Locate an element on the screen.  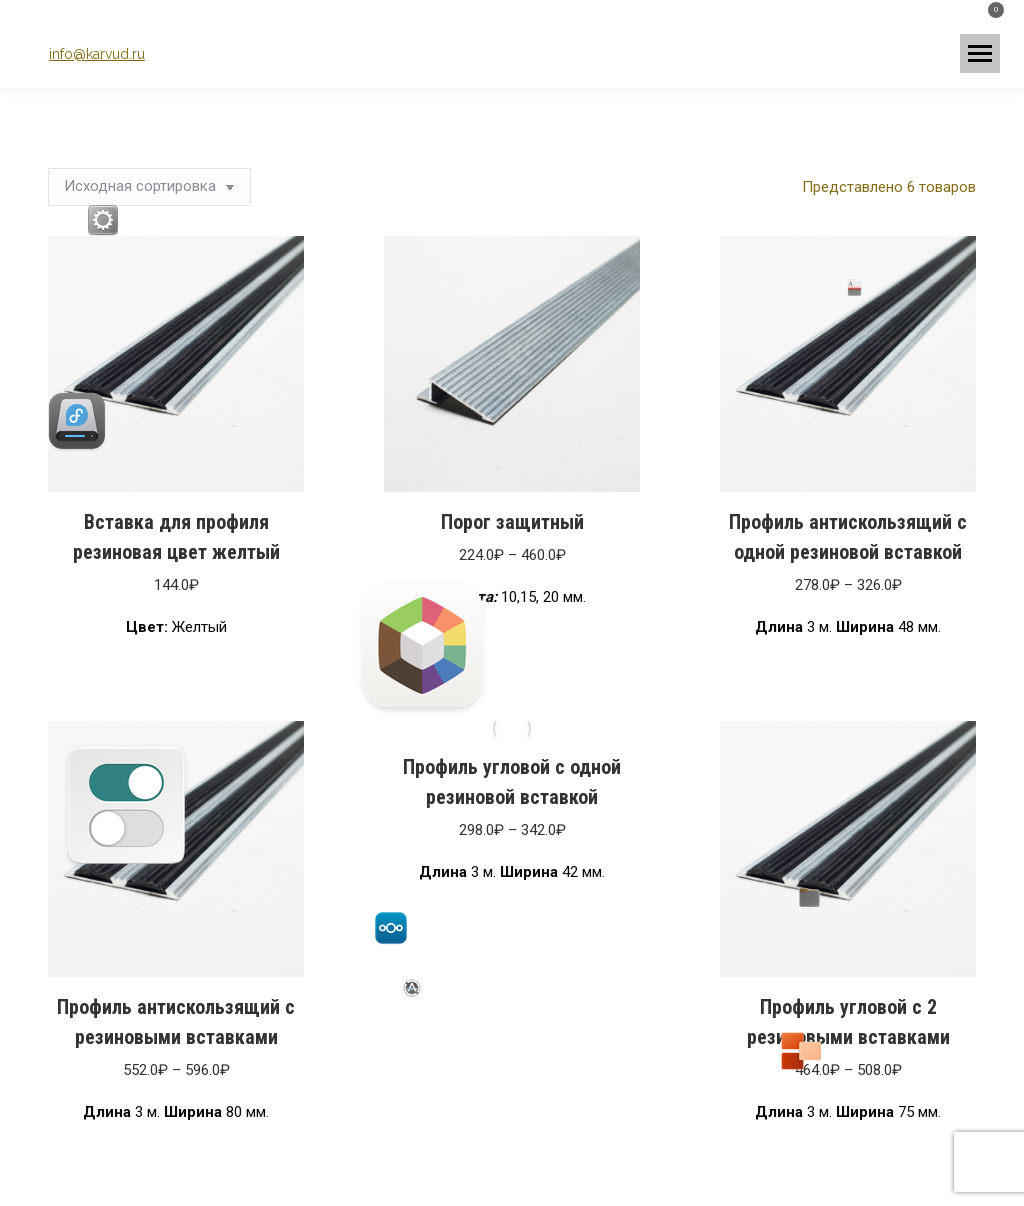
open unity tweak tool settings is located at coordinates (126, 805).